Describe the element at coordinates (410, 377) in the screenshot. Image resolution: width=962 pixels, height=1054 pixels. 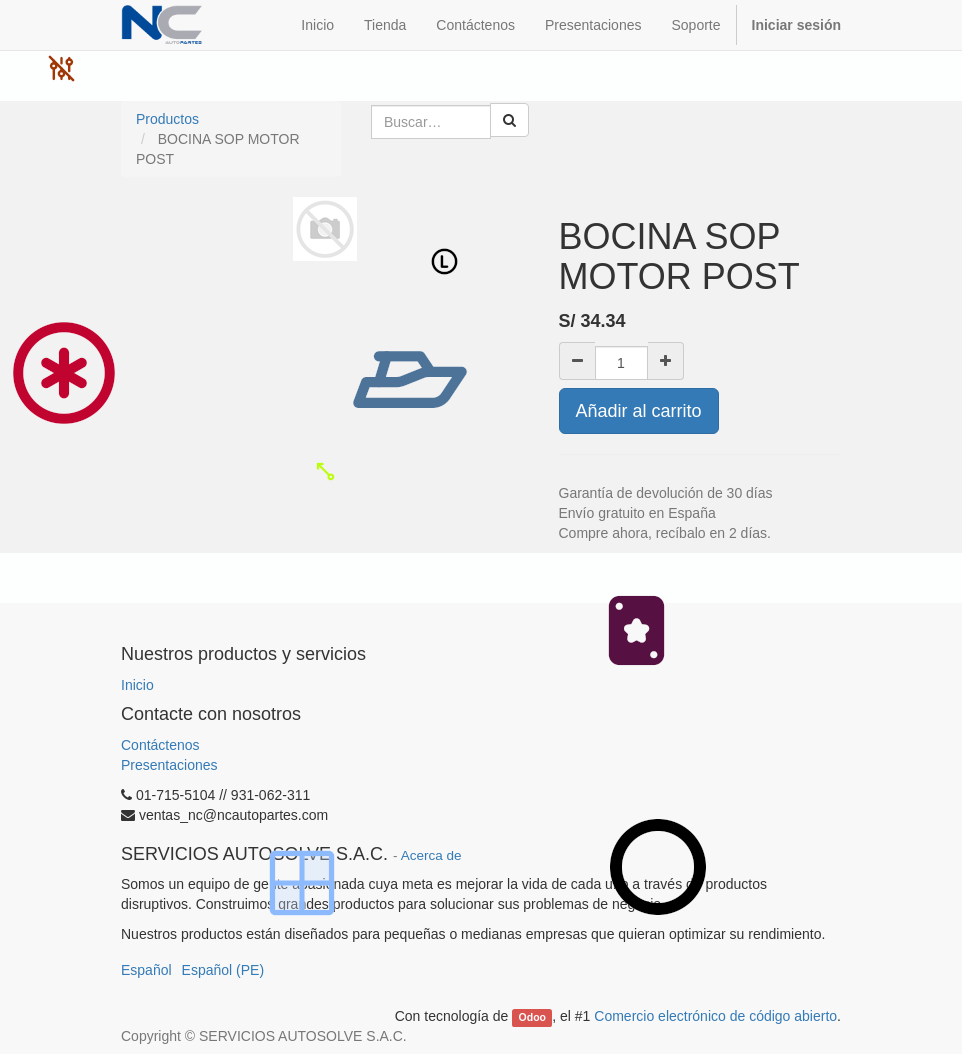
I see `access boat rental or marina services` at that location.